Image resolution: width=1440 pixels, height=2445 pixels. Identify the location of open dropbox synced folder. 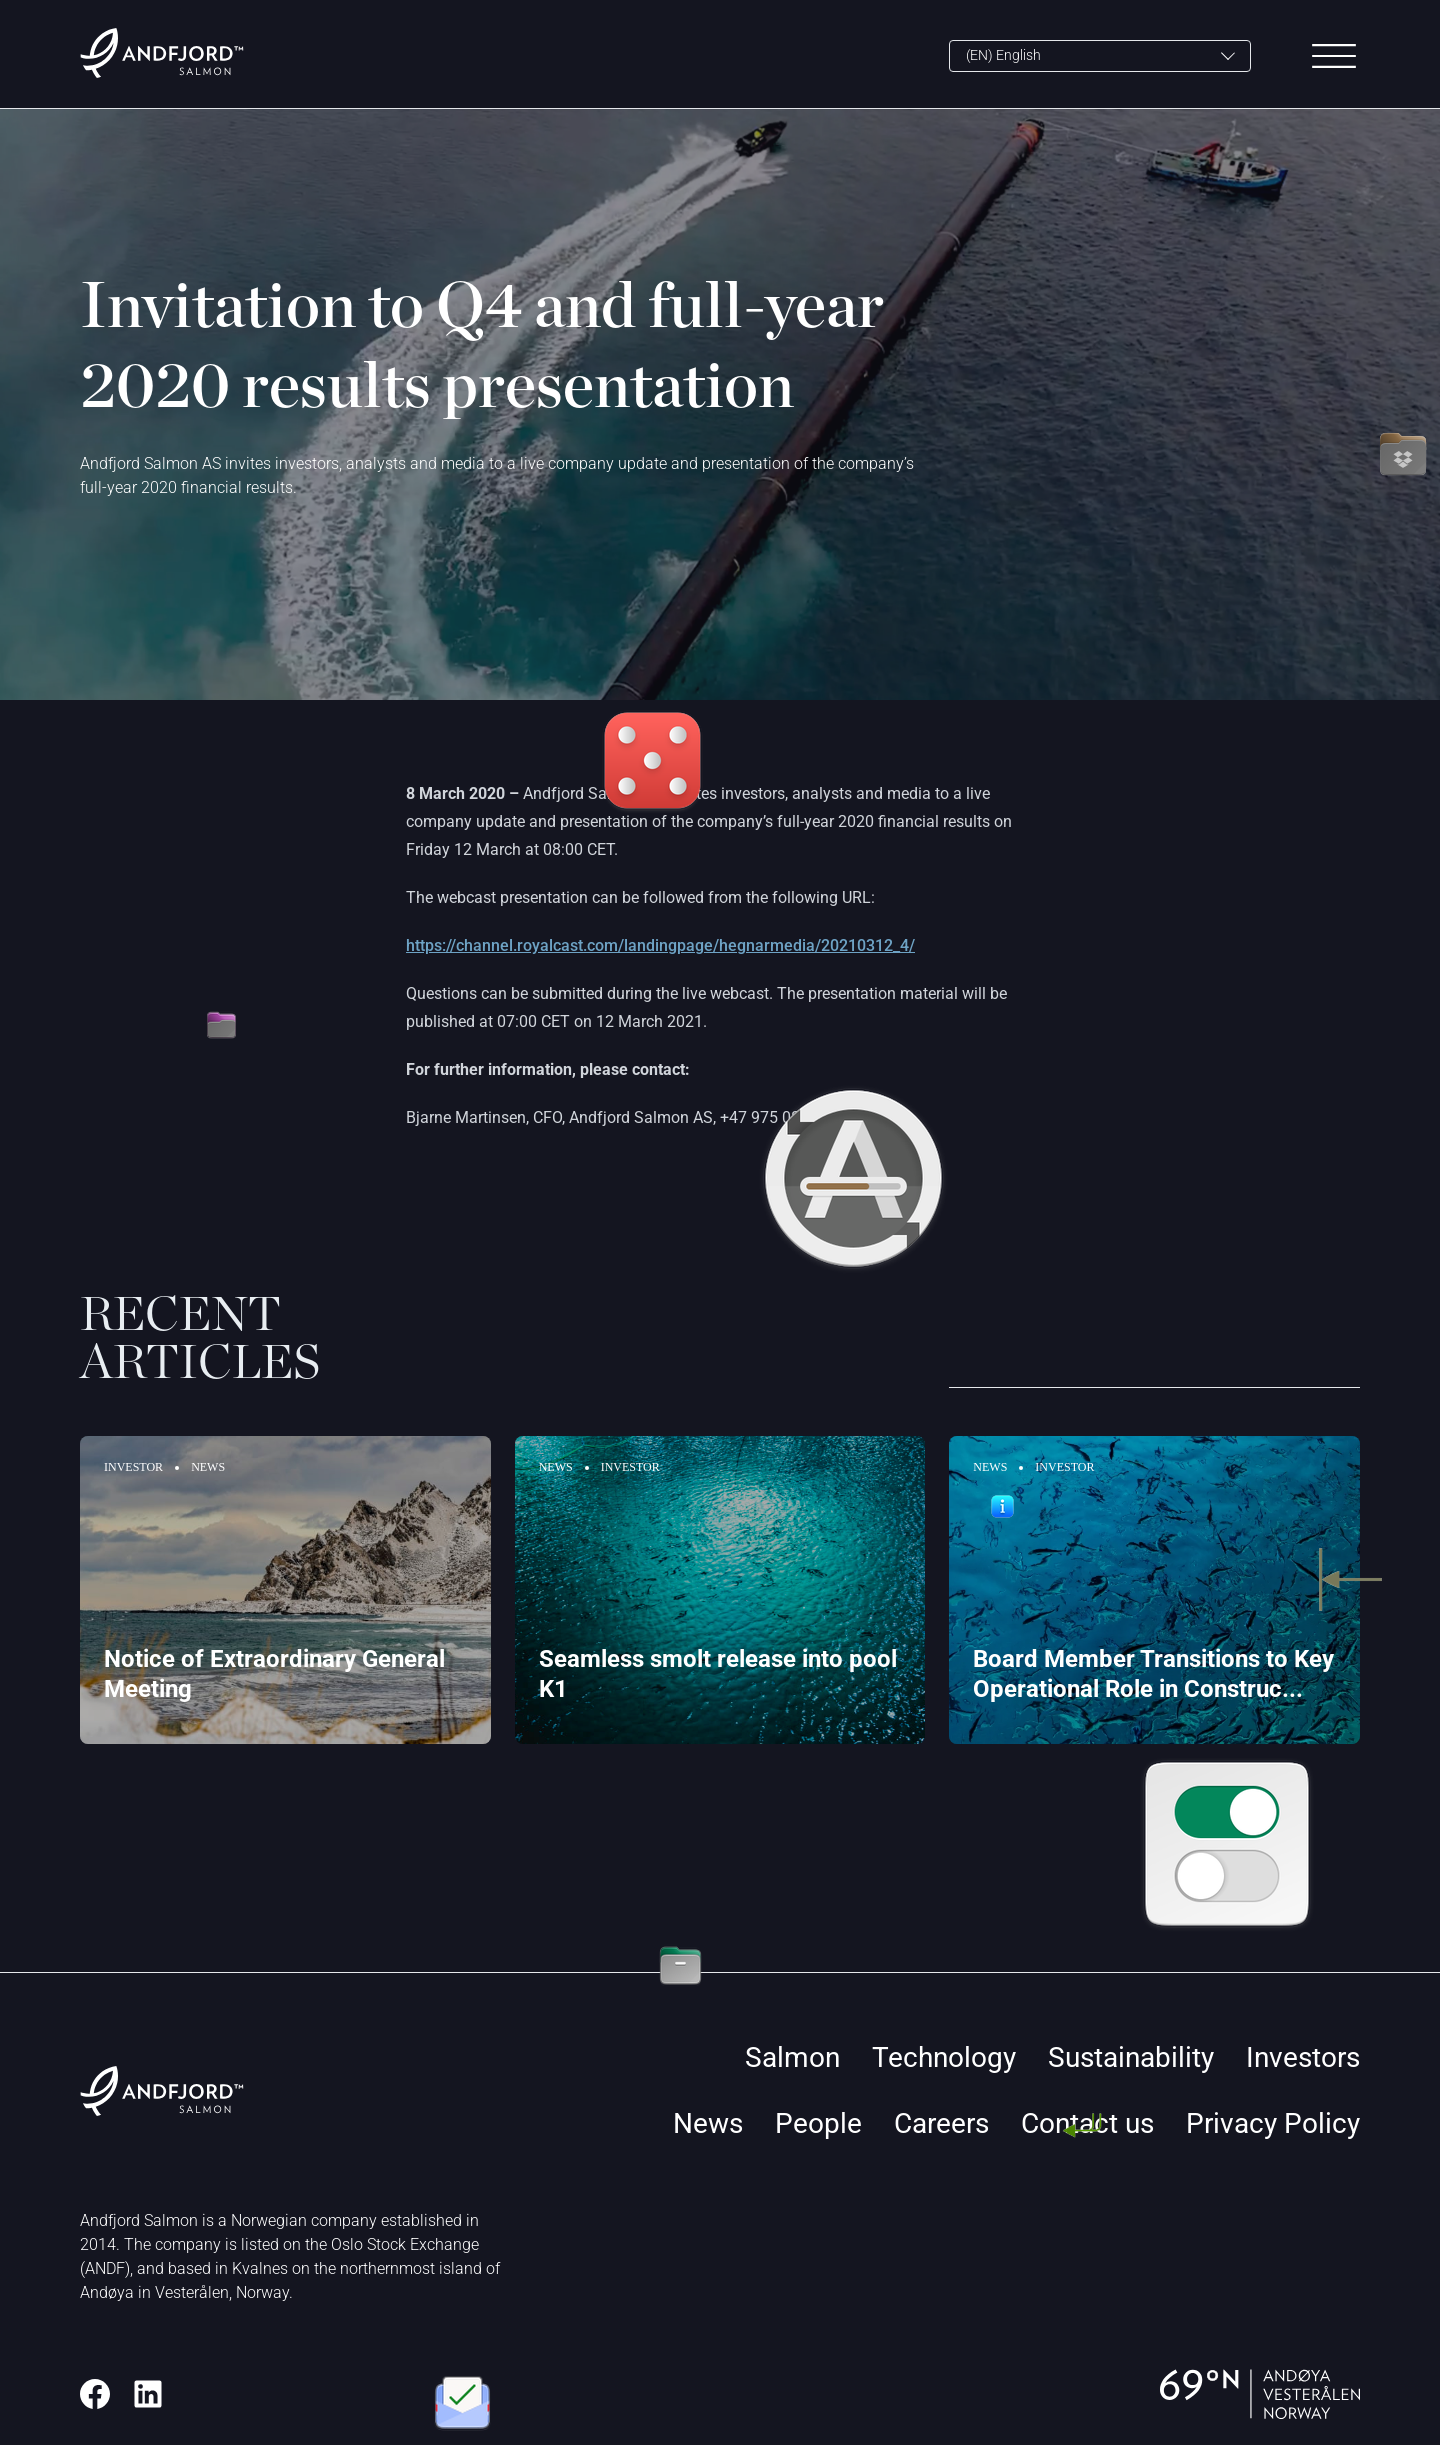
(1403, 454).